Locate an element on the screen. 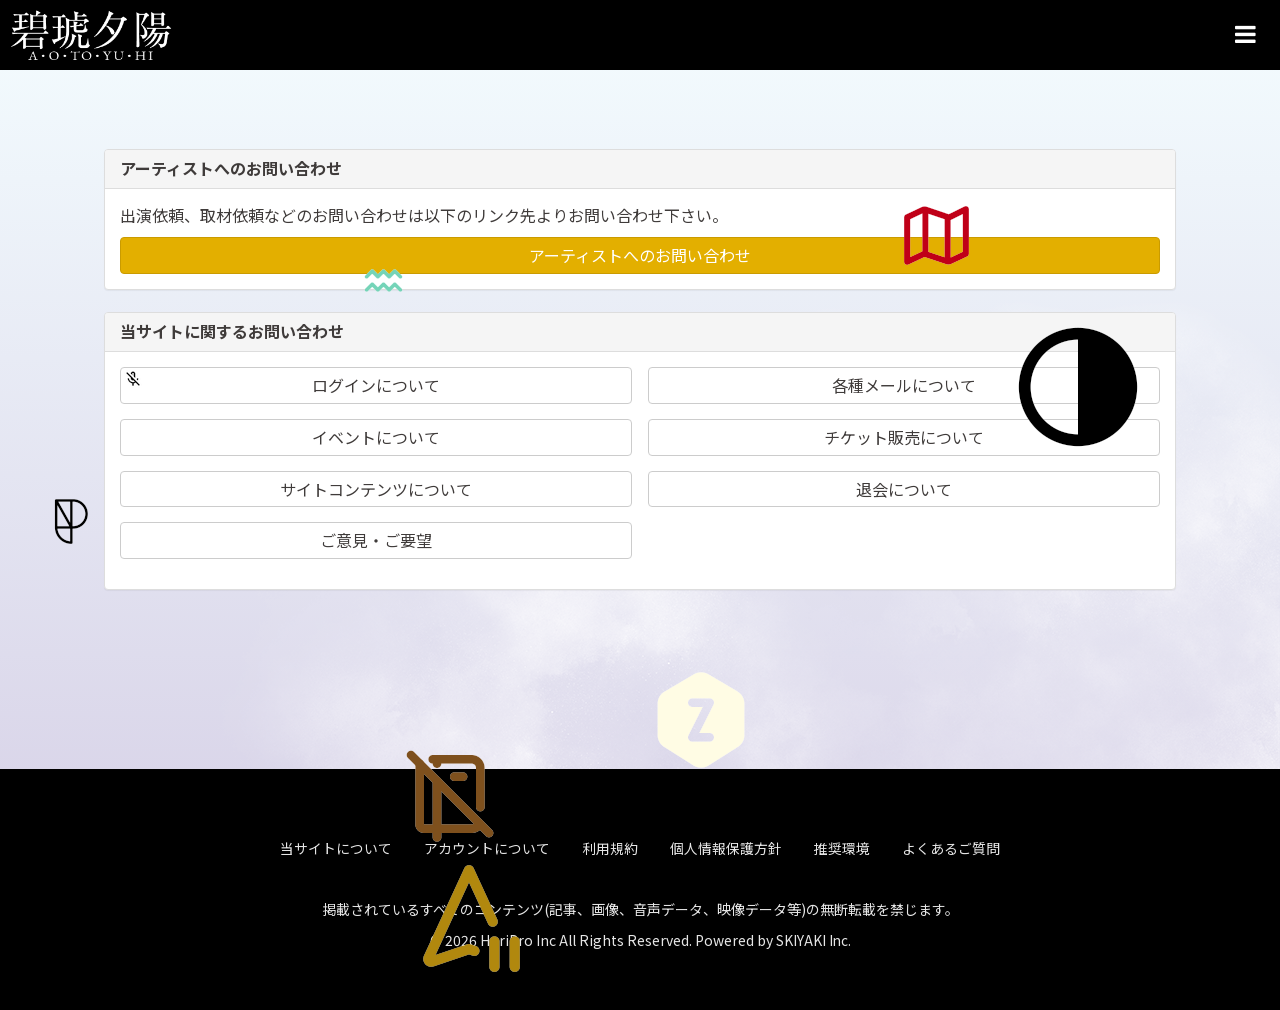 This screenshot has height=1010, width=1280. mute your microphone is located at coordinates (133, 379).